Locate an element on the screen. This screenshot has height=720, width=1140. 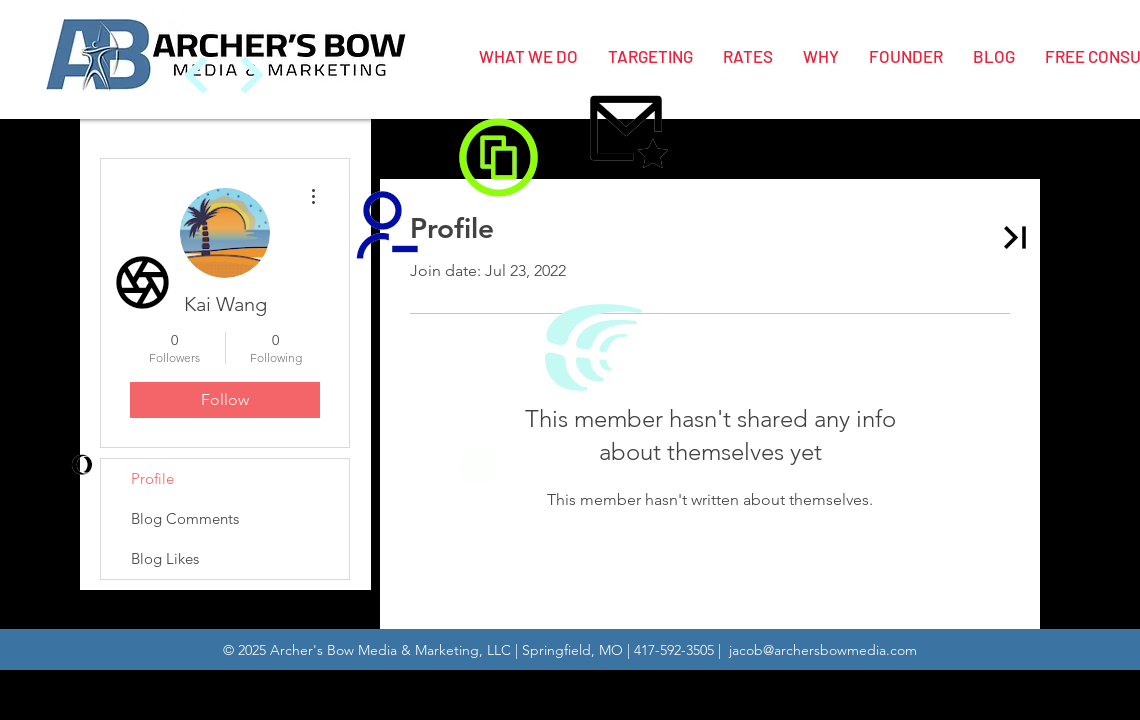
Crowdin localization platform logo is located at coordinates (593, 347).